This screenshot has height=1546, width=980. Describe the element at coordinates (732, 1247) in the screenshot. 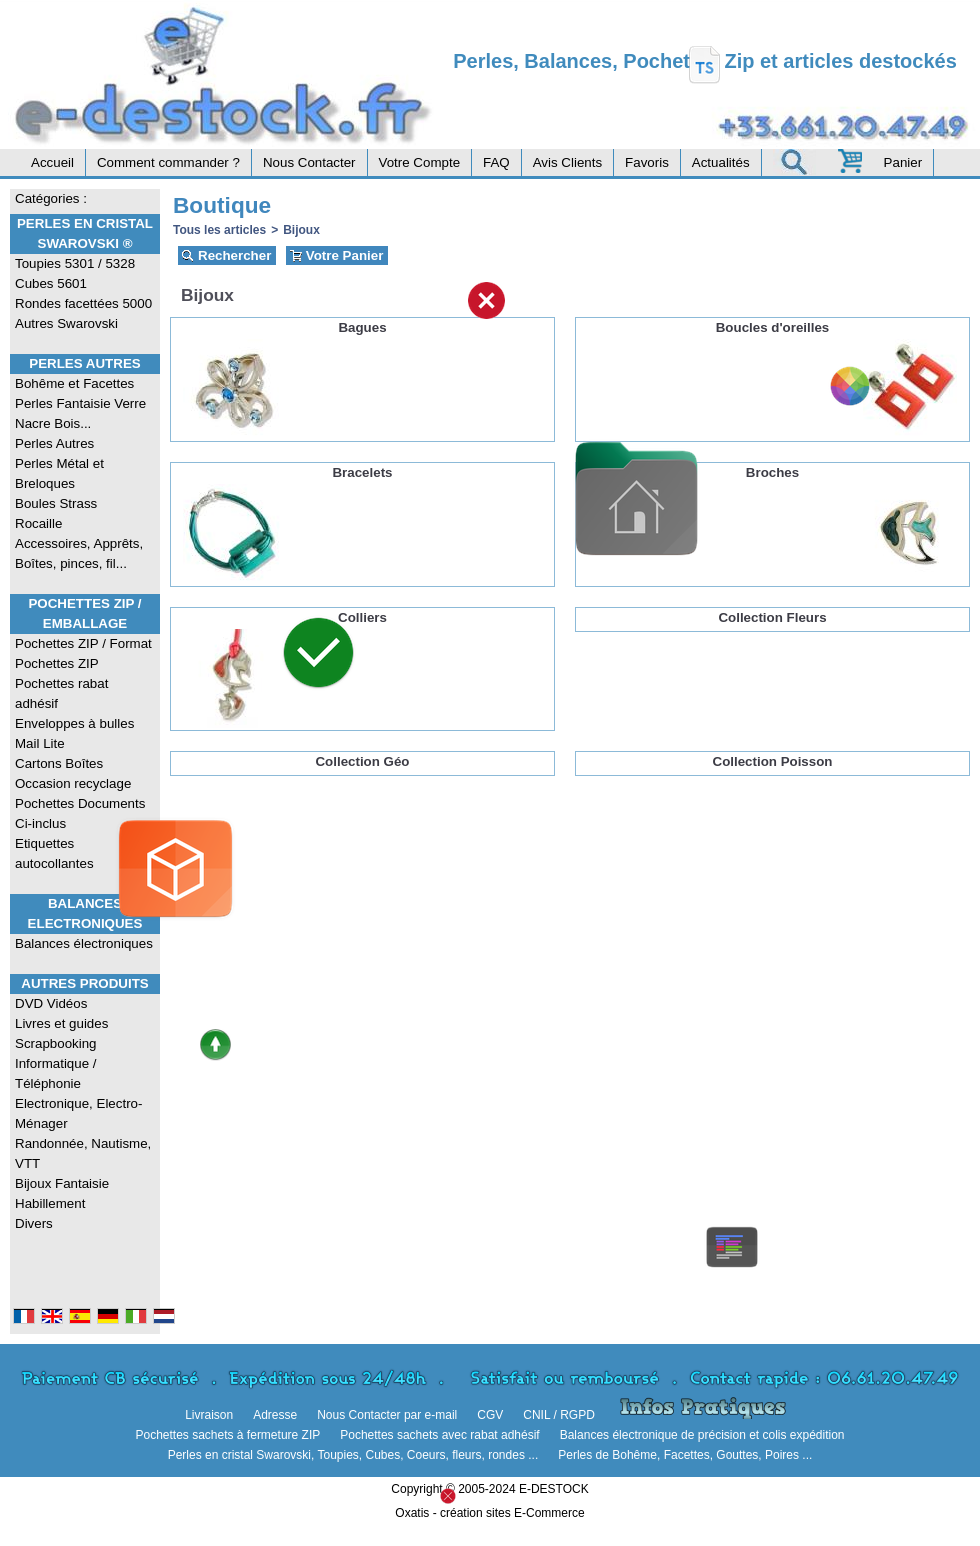

I see `open the software development environment` at that location.